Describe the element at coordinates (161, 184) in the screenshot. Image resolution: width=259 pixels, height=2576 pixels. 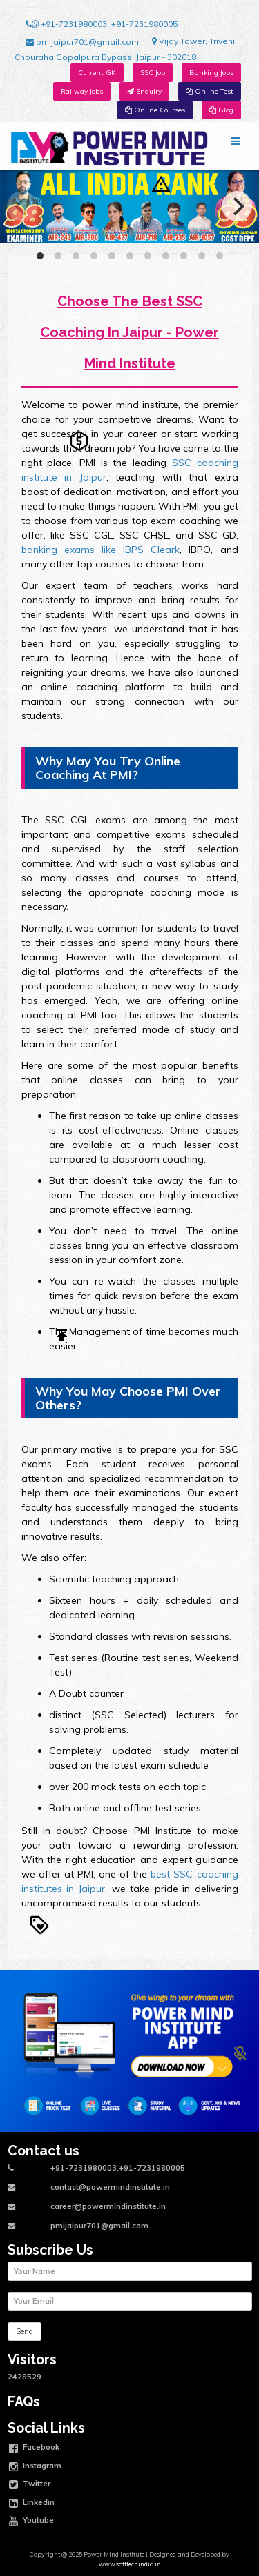
I see `indicates a warning or caution state` at that location.